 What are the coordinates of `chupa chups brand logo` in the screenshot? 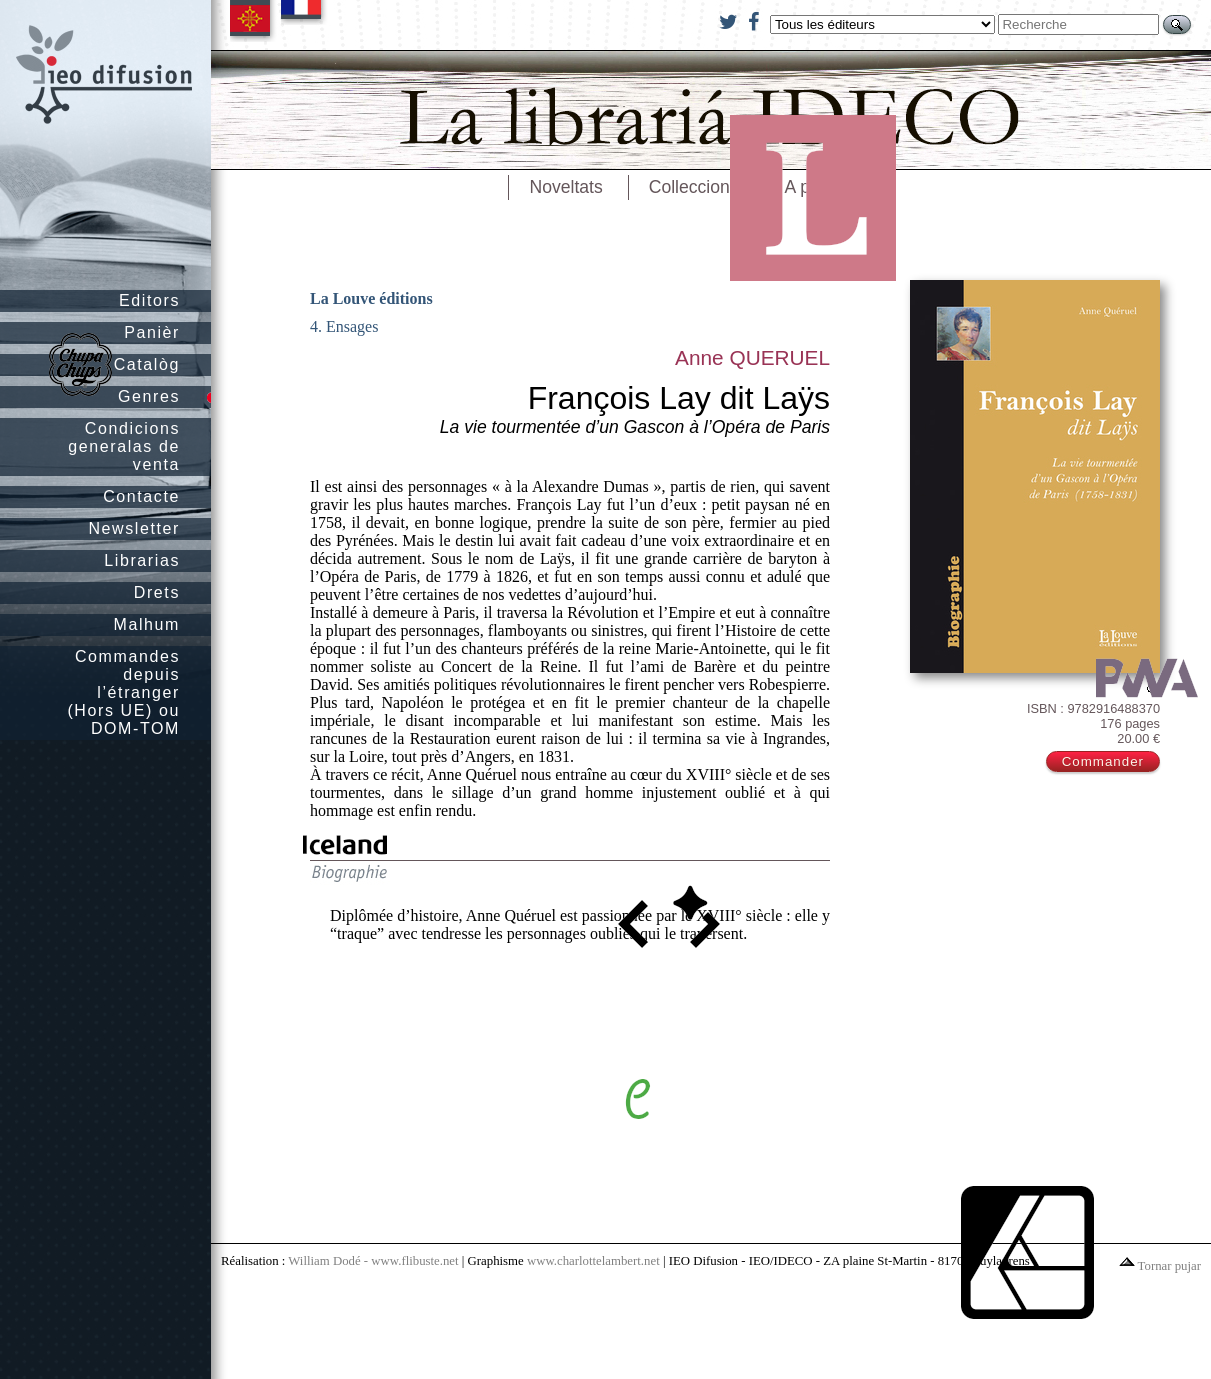 It's located at (80, 364).